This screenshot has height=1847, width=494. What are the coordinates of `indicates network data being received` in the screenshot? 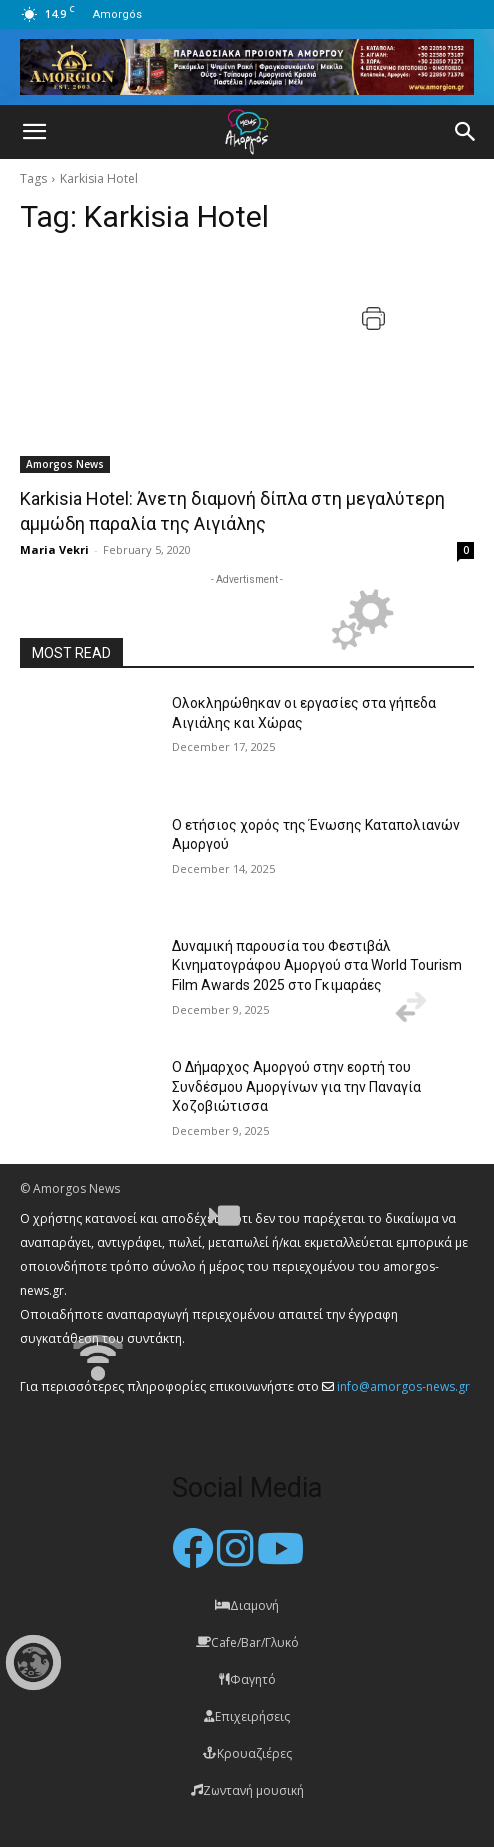 It's located at (411, 1007).